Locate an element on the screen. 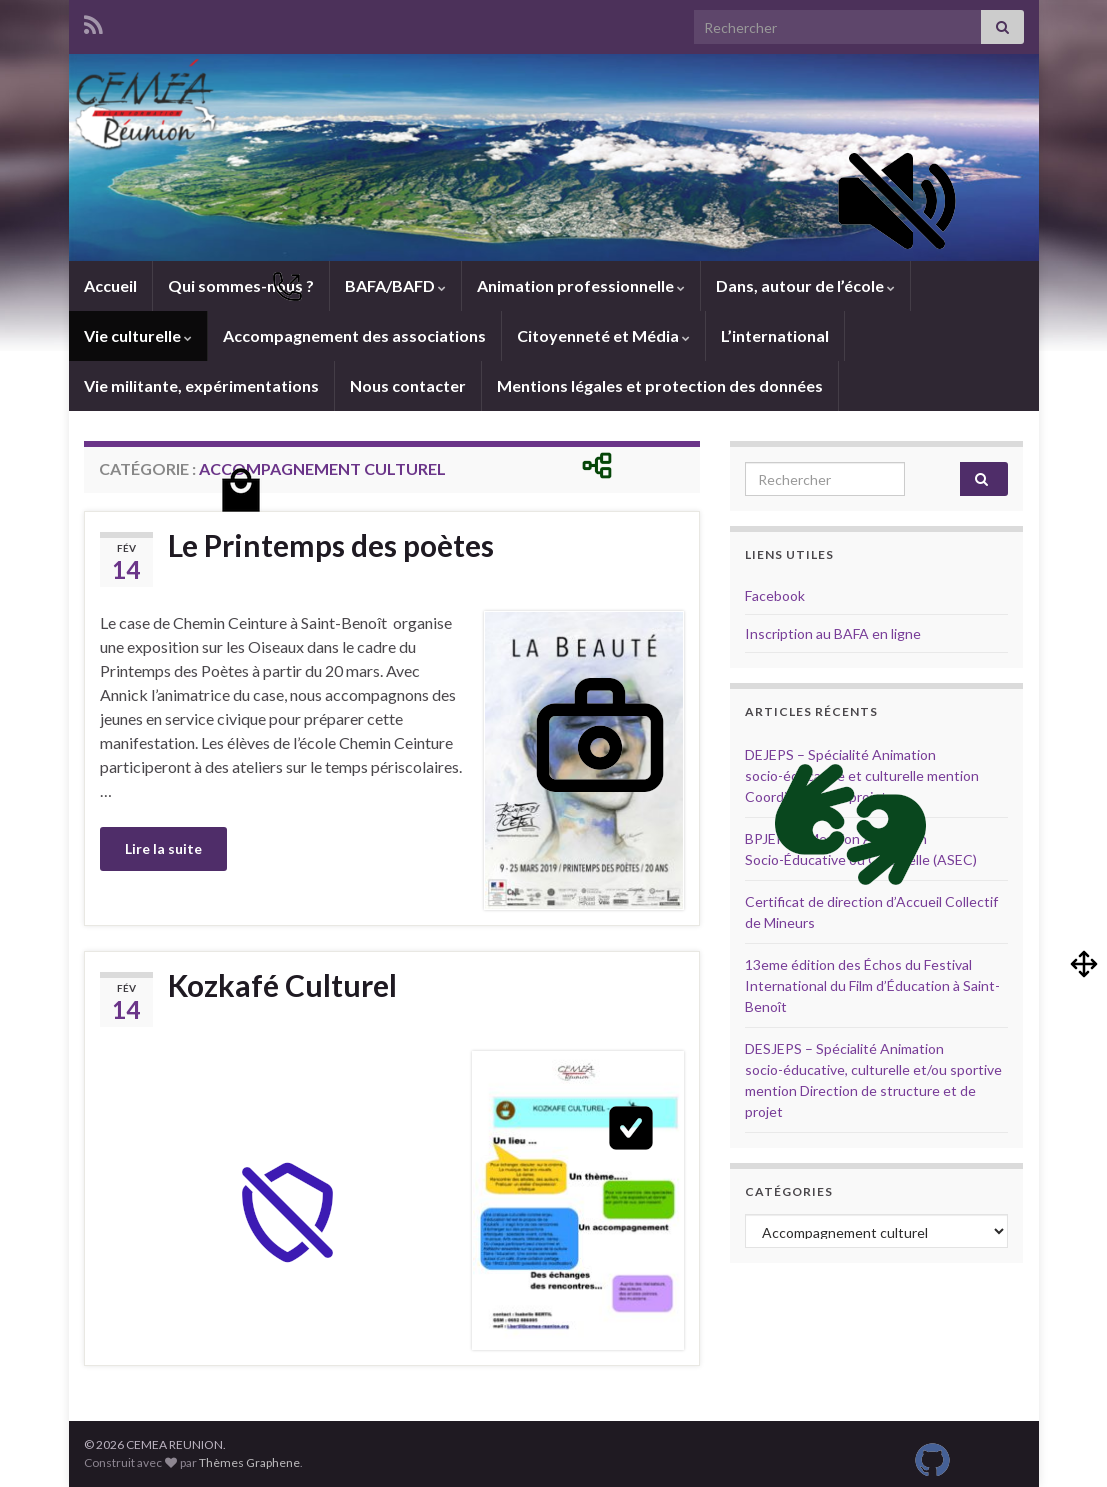 Image resolution: width=1107 pixels, height=1487 pixels. visit github profile or repository is located at coordinates (932, 1460).